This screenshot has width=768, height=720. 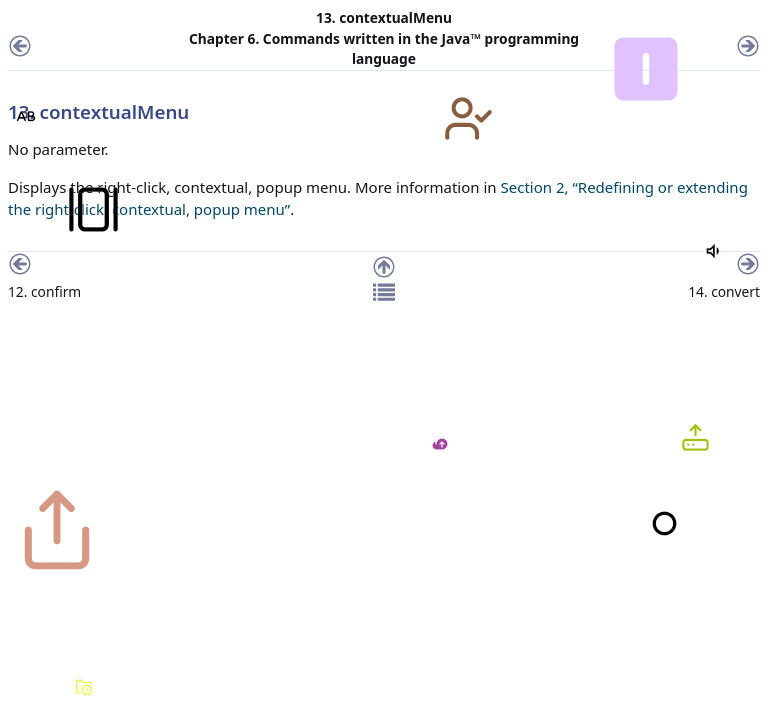 I want to click on verify or approve a user account, so click(x=468, y=118).